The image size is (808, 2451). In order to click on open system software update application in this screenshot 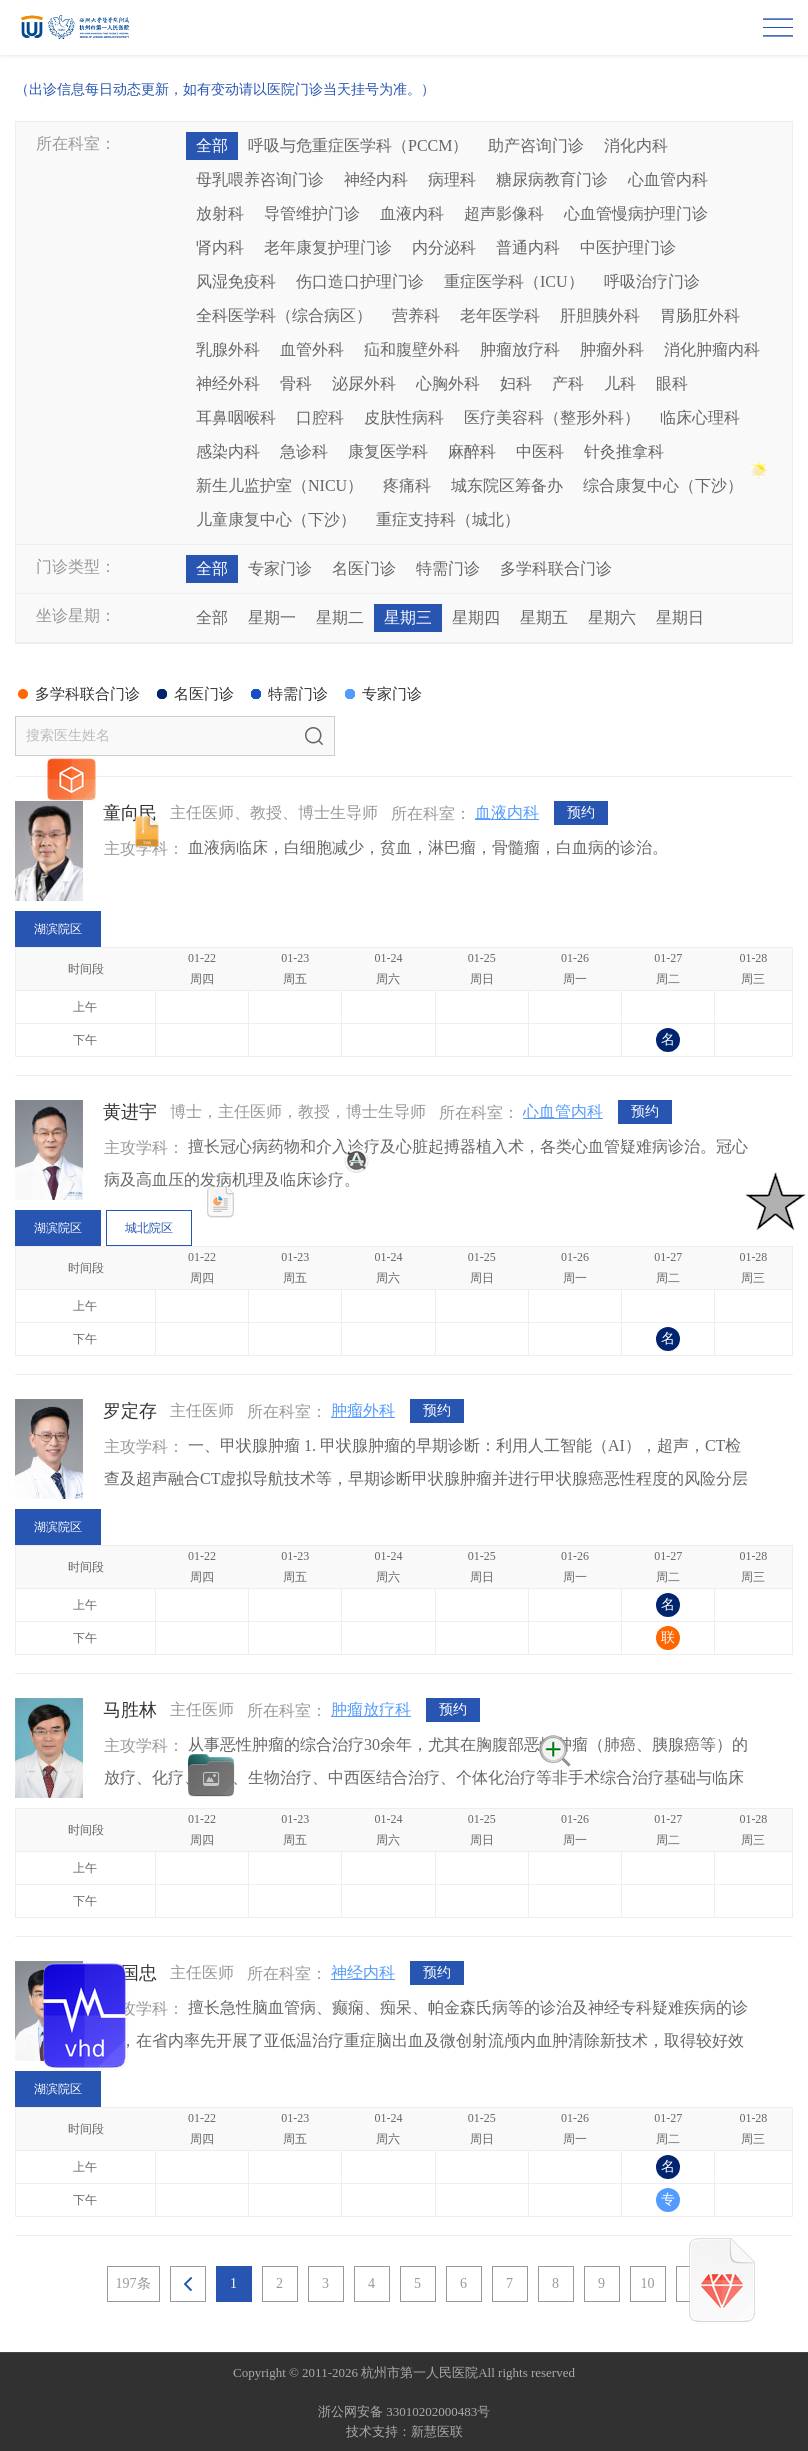, I will do `click(356, 1160)`.